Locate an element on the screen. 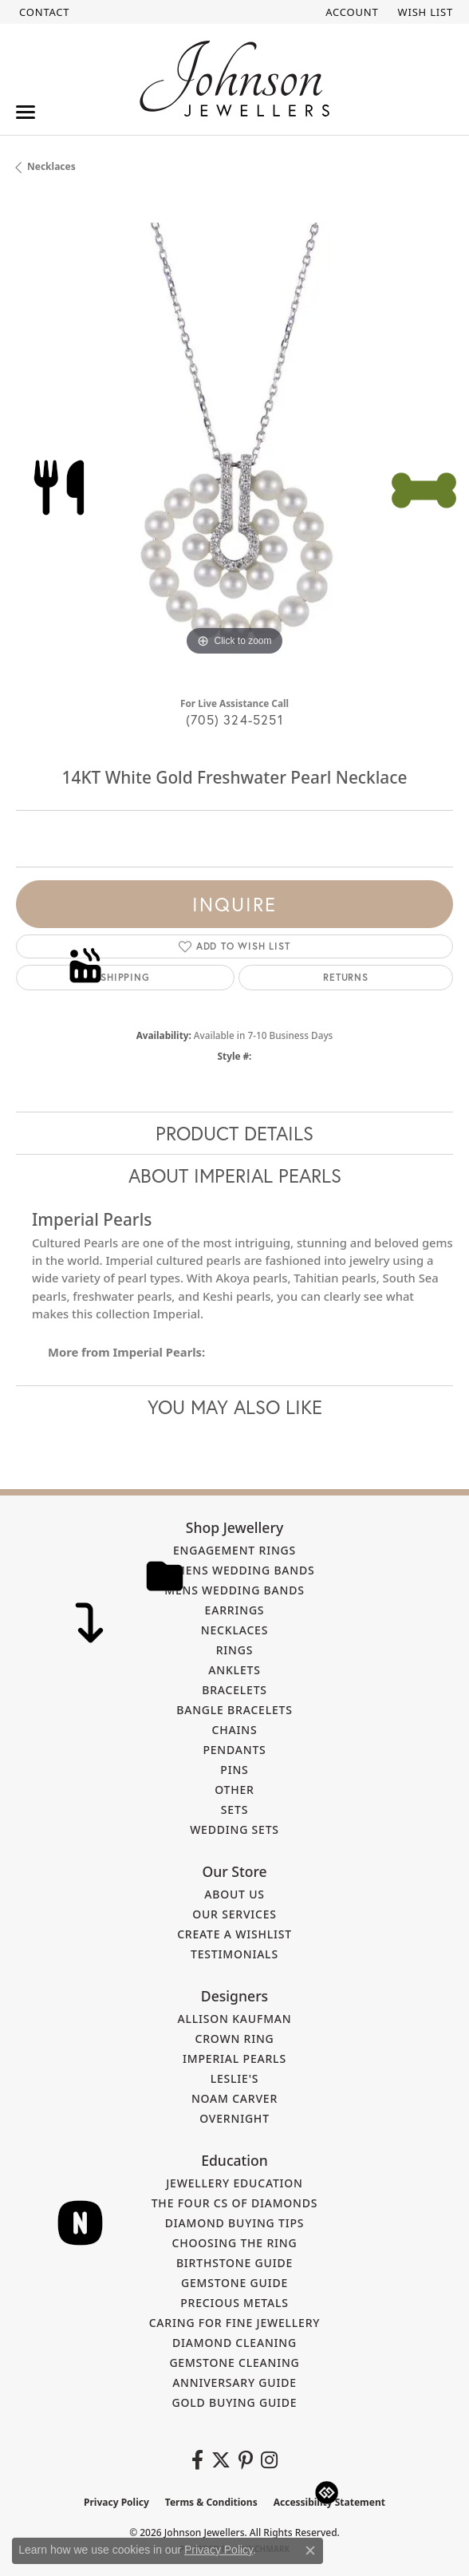 The height and width of the screenshot is (2576, 469). access pet-related features or settings is located at coordinates (424, 490).